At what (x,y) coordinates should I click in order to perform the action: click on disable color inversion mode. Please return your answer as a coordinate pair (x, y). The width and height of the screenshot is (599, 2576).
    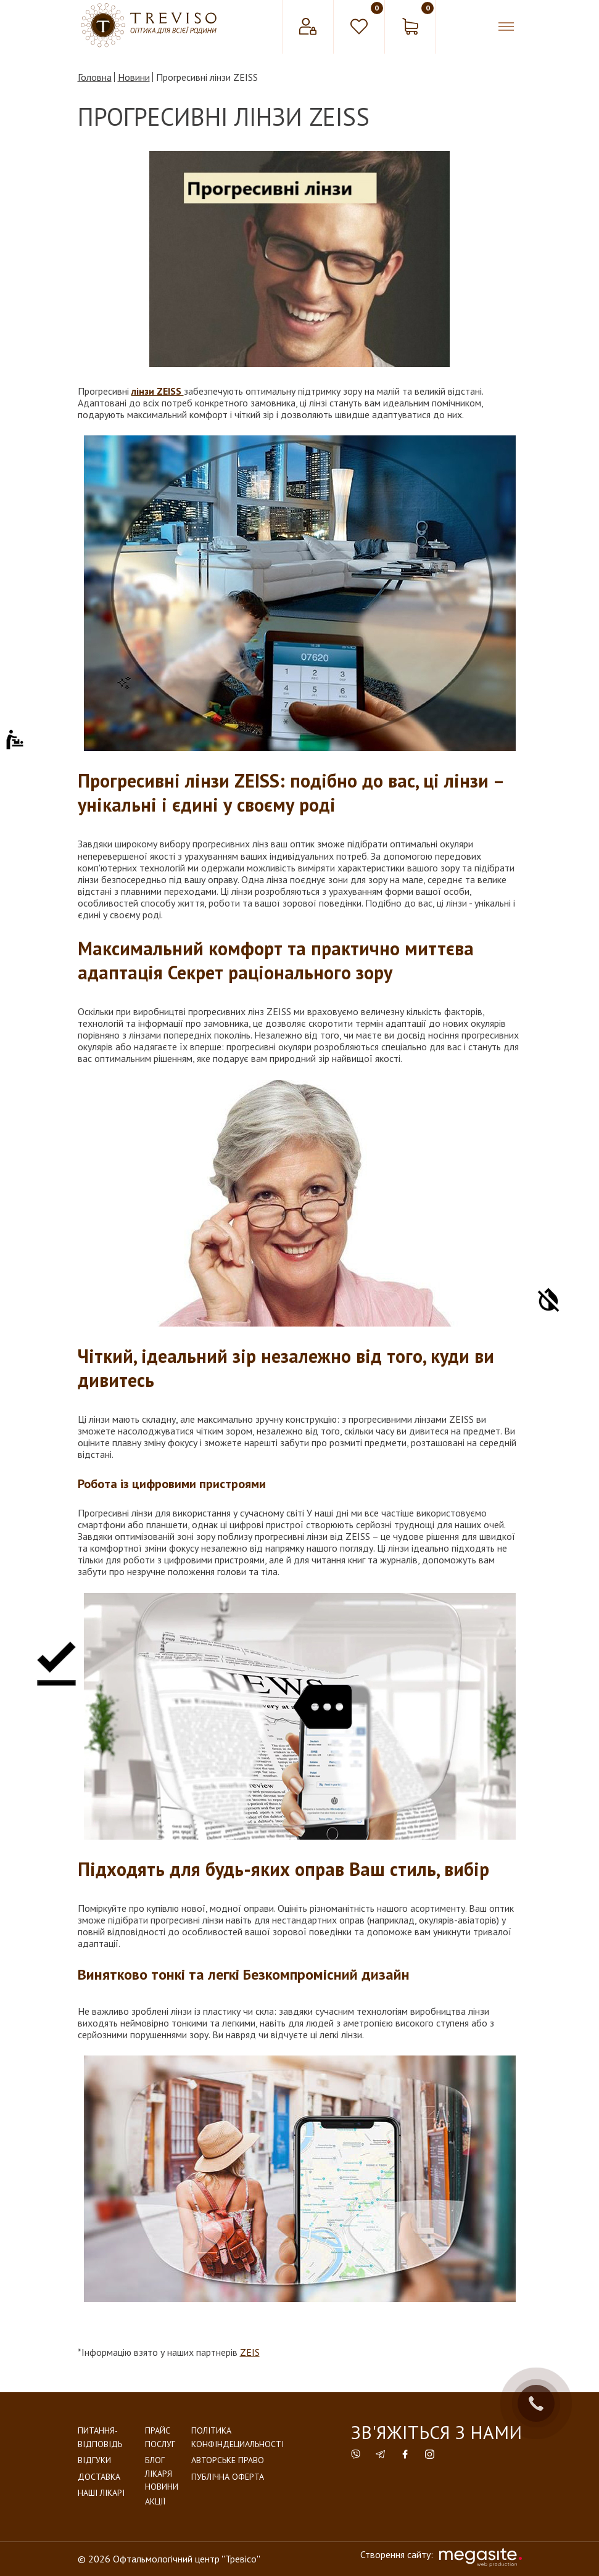
    Looking at the image, I should click on (548, 1299).